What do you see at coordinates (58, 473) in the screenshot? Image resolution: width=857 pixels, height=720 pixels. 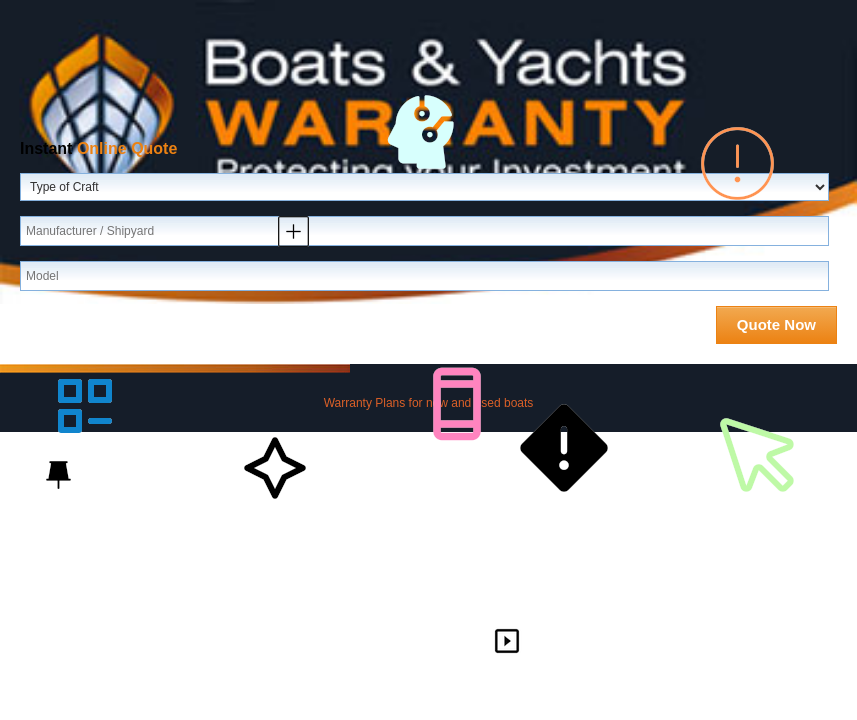 I see `pin an item to keep it visible` at bounding box center [58, 473].